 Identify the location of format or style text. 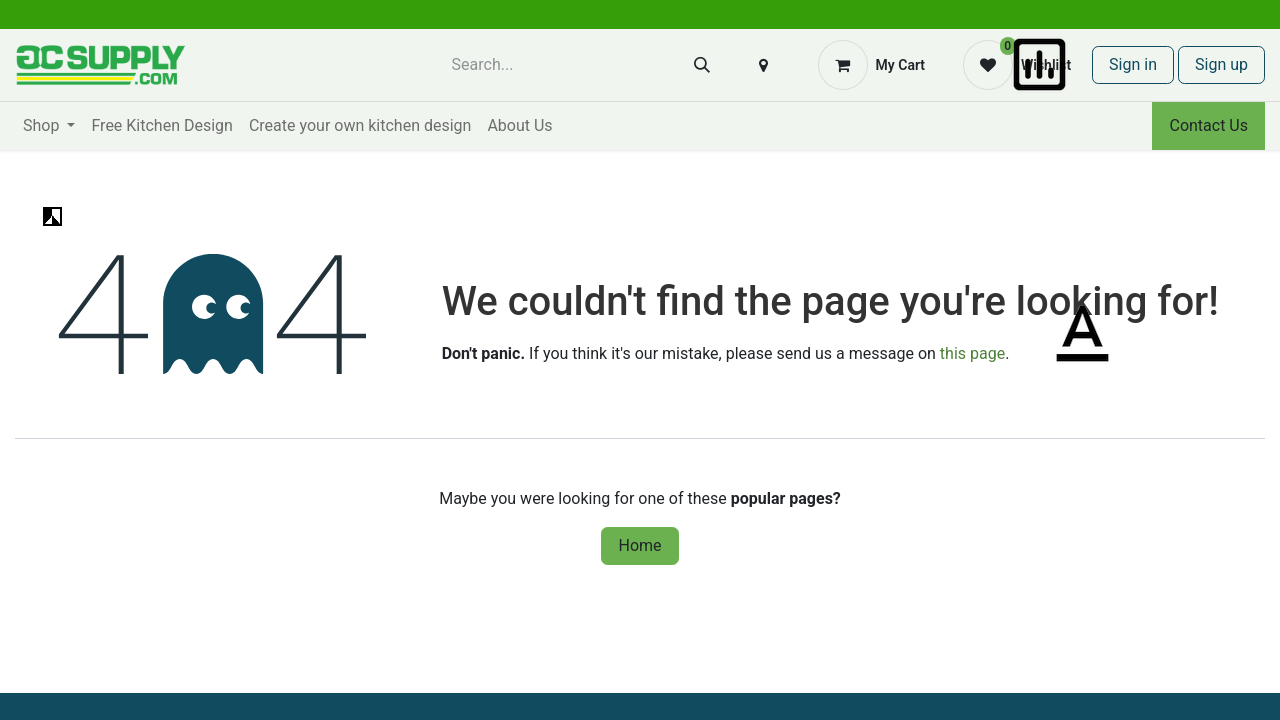
(1082, 335).